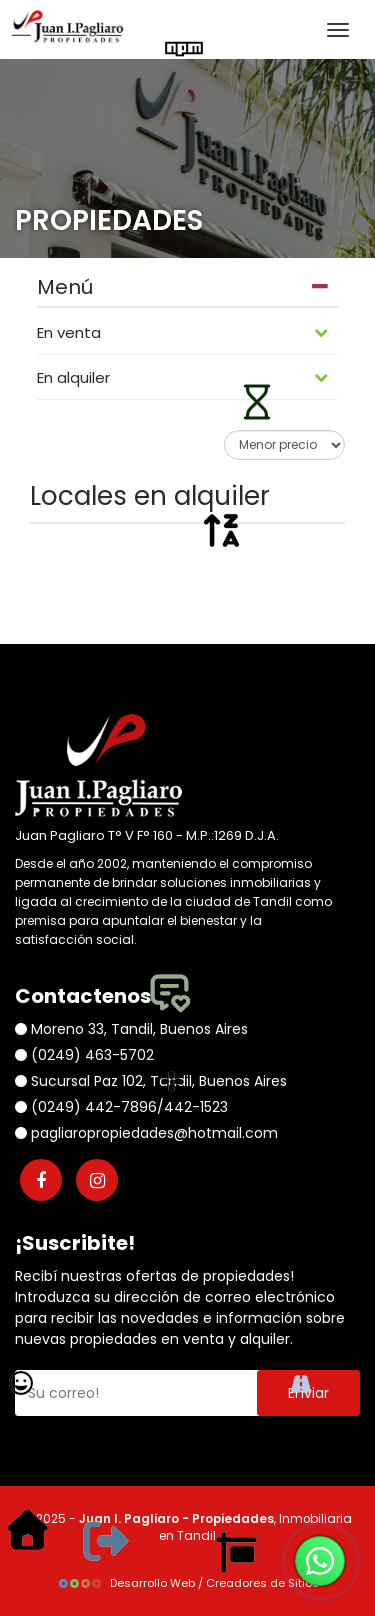  Describe the element at coordinates (106, 1541) in the screenshot. I see `log out of your account` at that location.